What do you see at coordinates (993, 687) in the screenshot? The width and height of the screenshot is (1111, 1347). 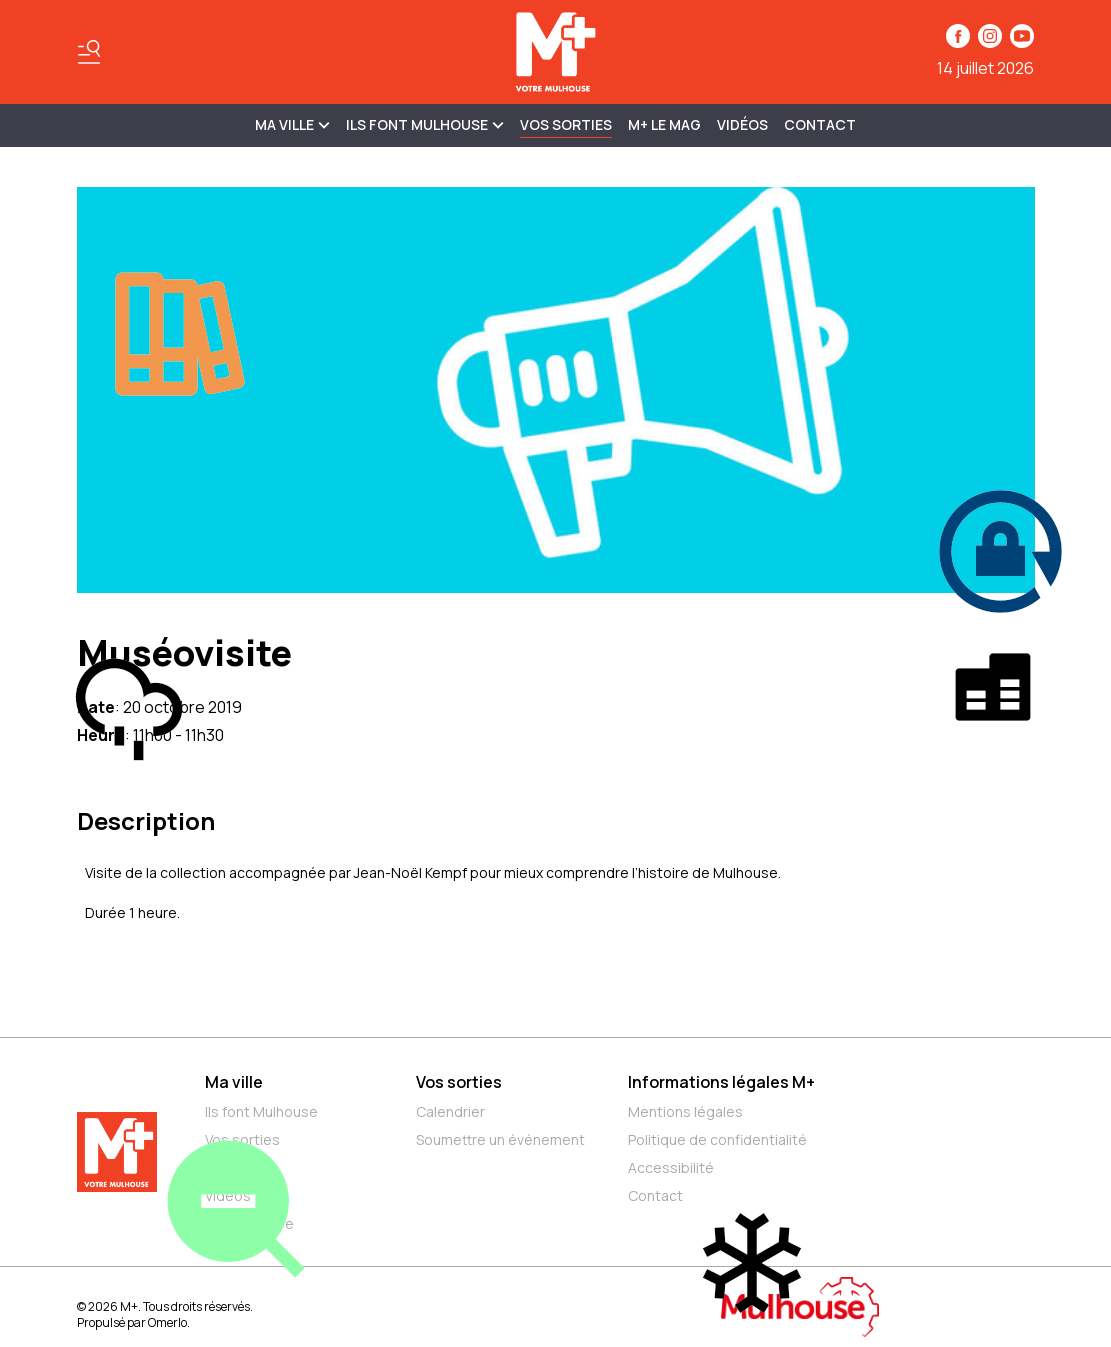 I see `access database or data storage` at bounding box center [993, 687].